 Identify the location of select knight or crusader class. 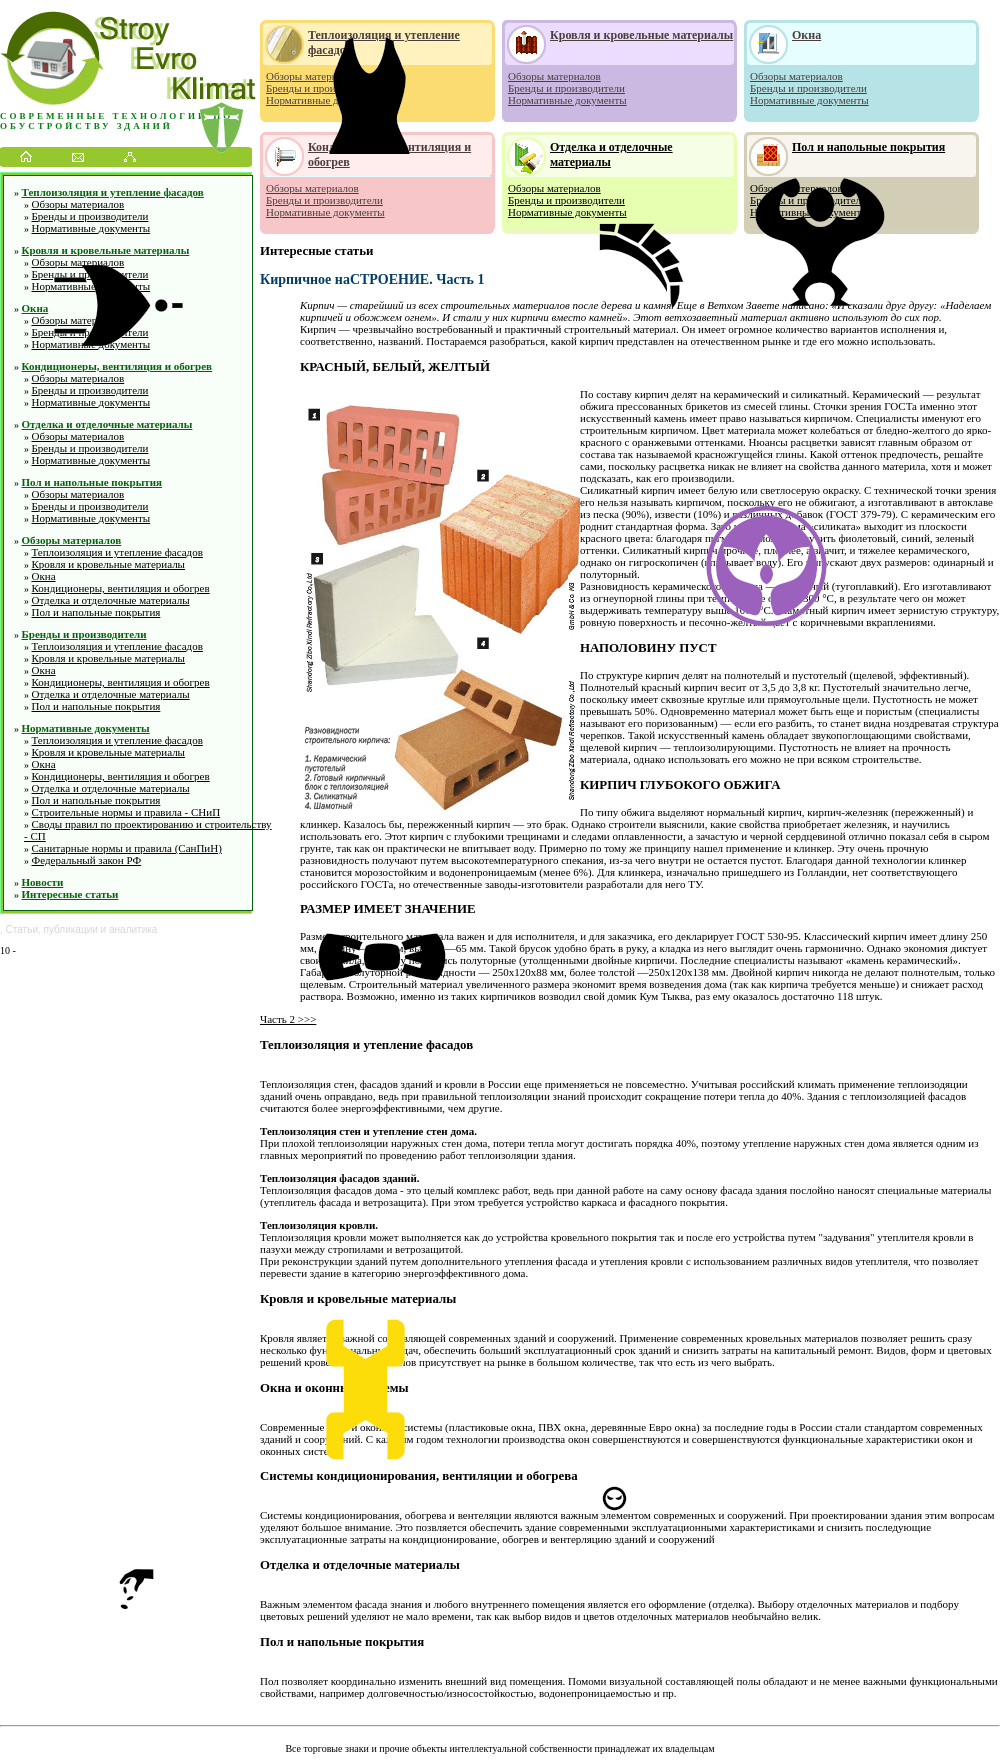
(221, 127).